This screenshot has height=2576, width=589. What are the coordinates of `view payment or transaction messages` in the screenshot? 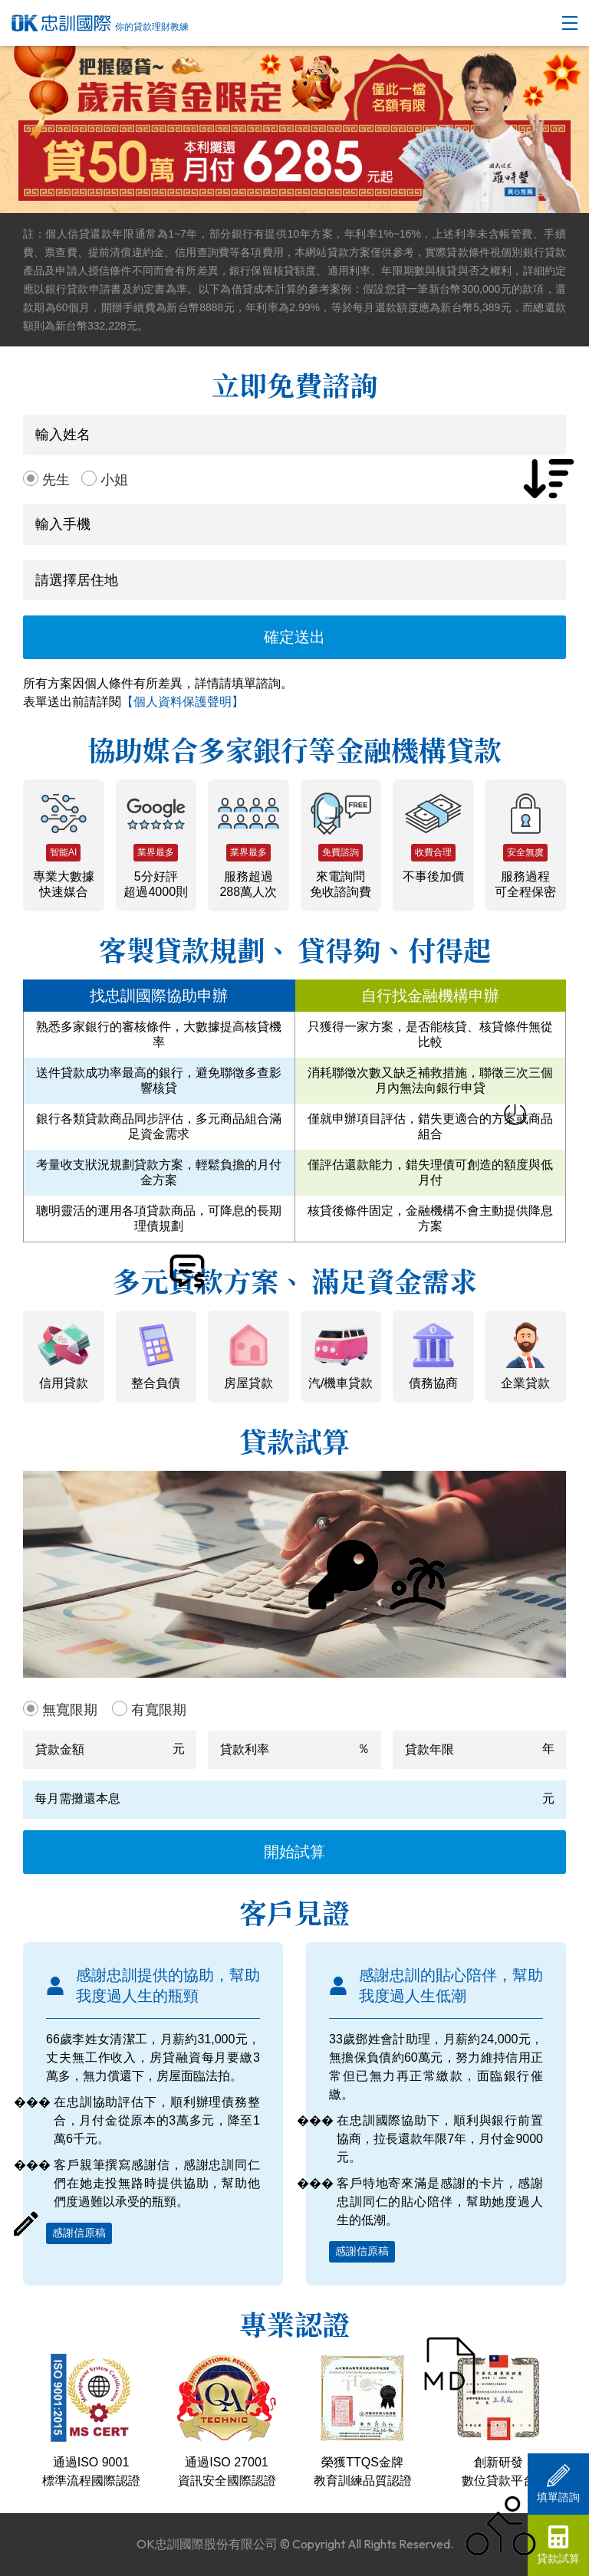 It's located at (187, 1270).